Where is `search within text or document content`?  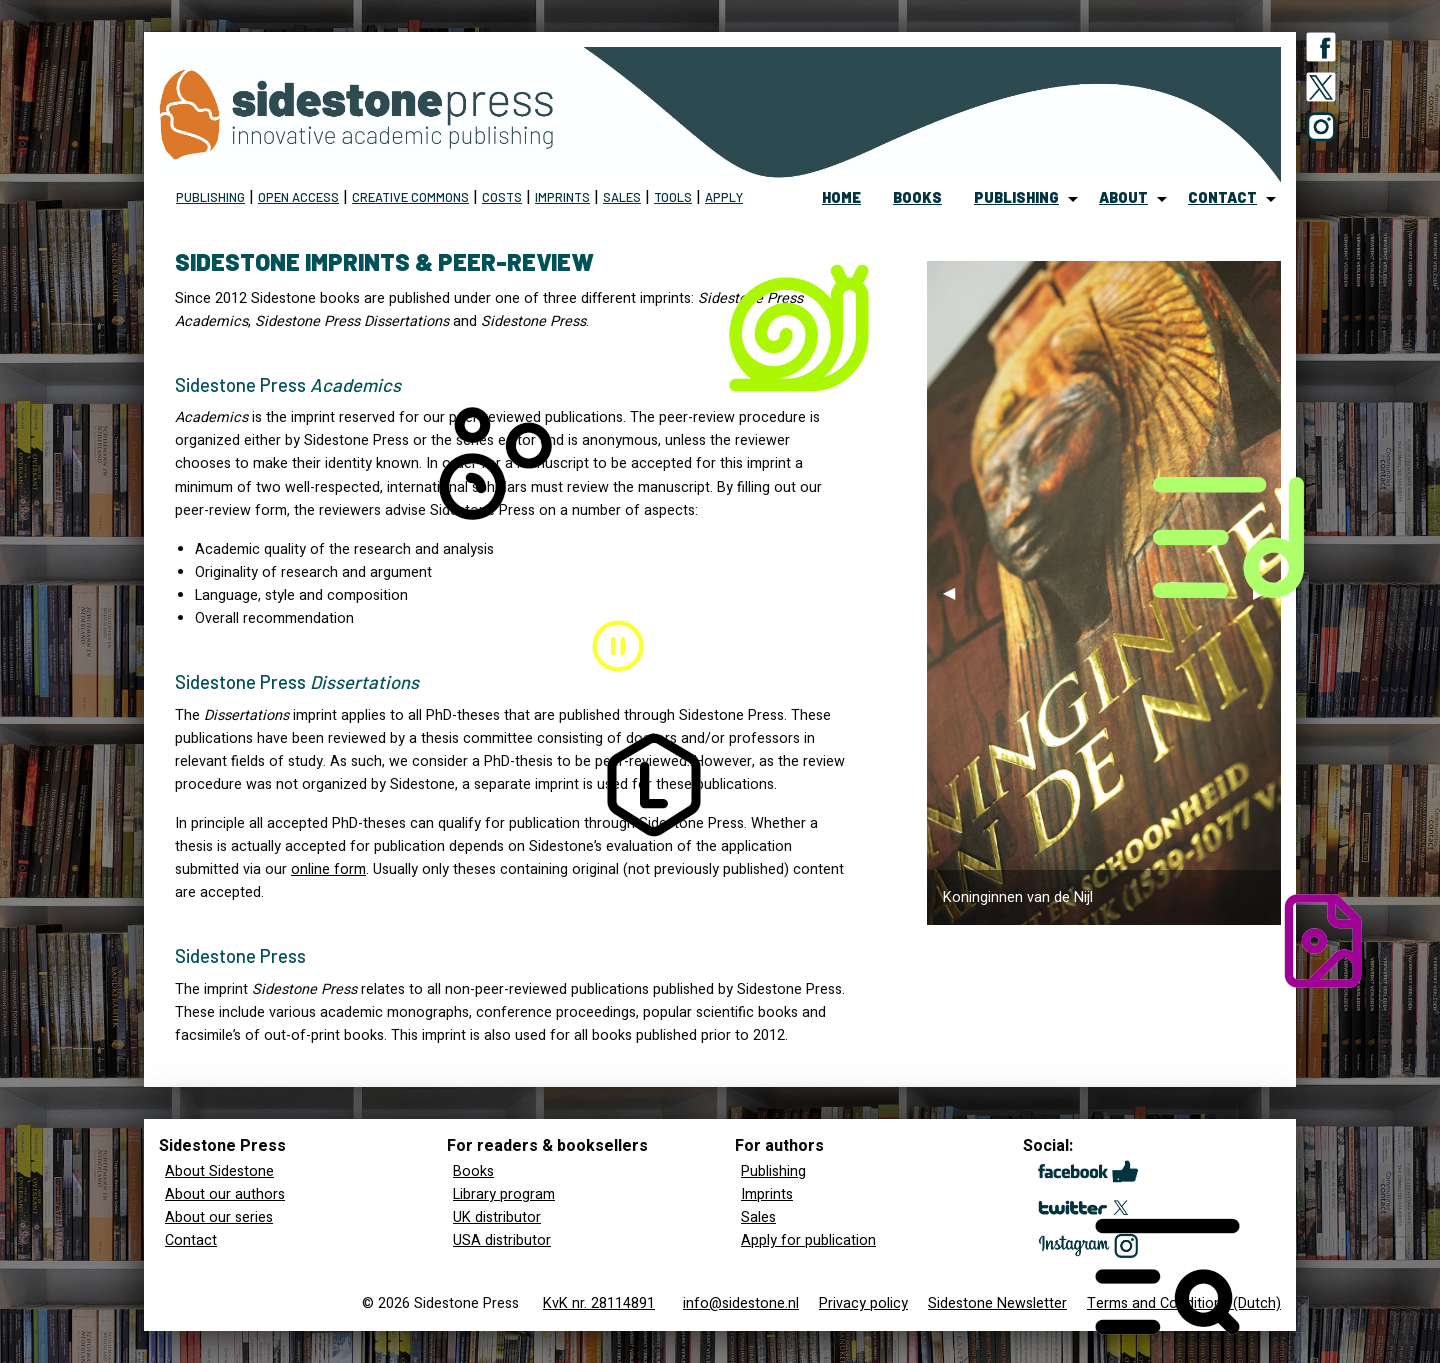 search within text or document content is located at coordinates (1167, 1276).